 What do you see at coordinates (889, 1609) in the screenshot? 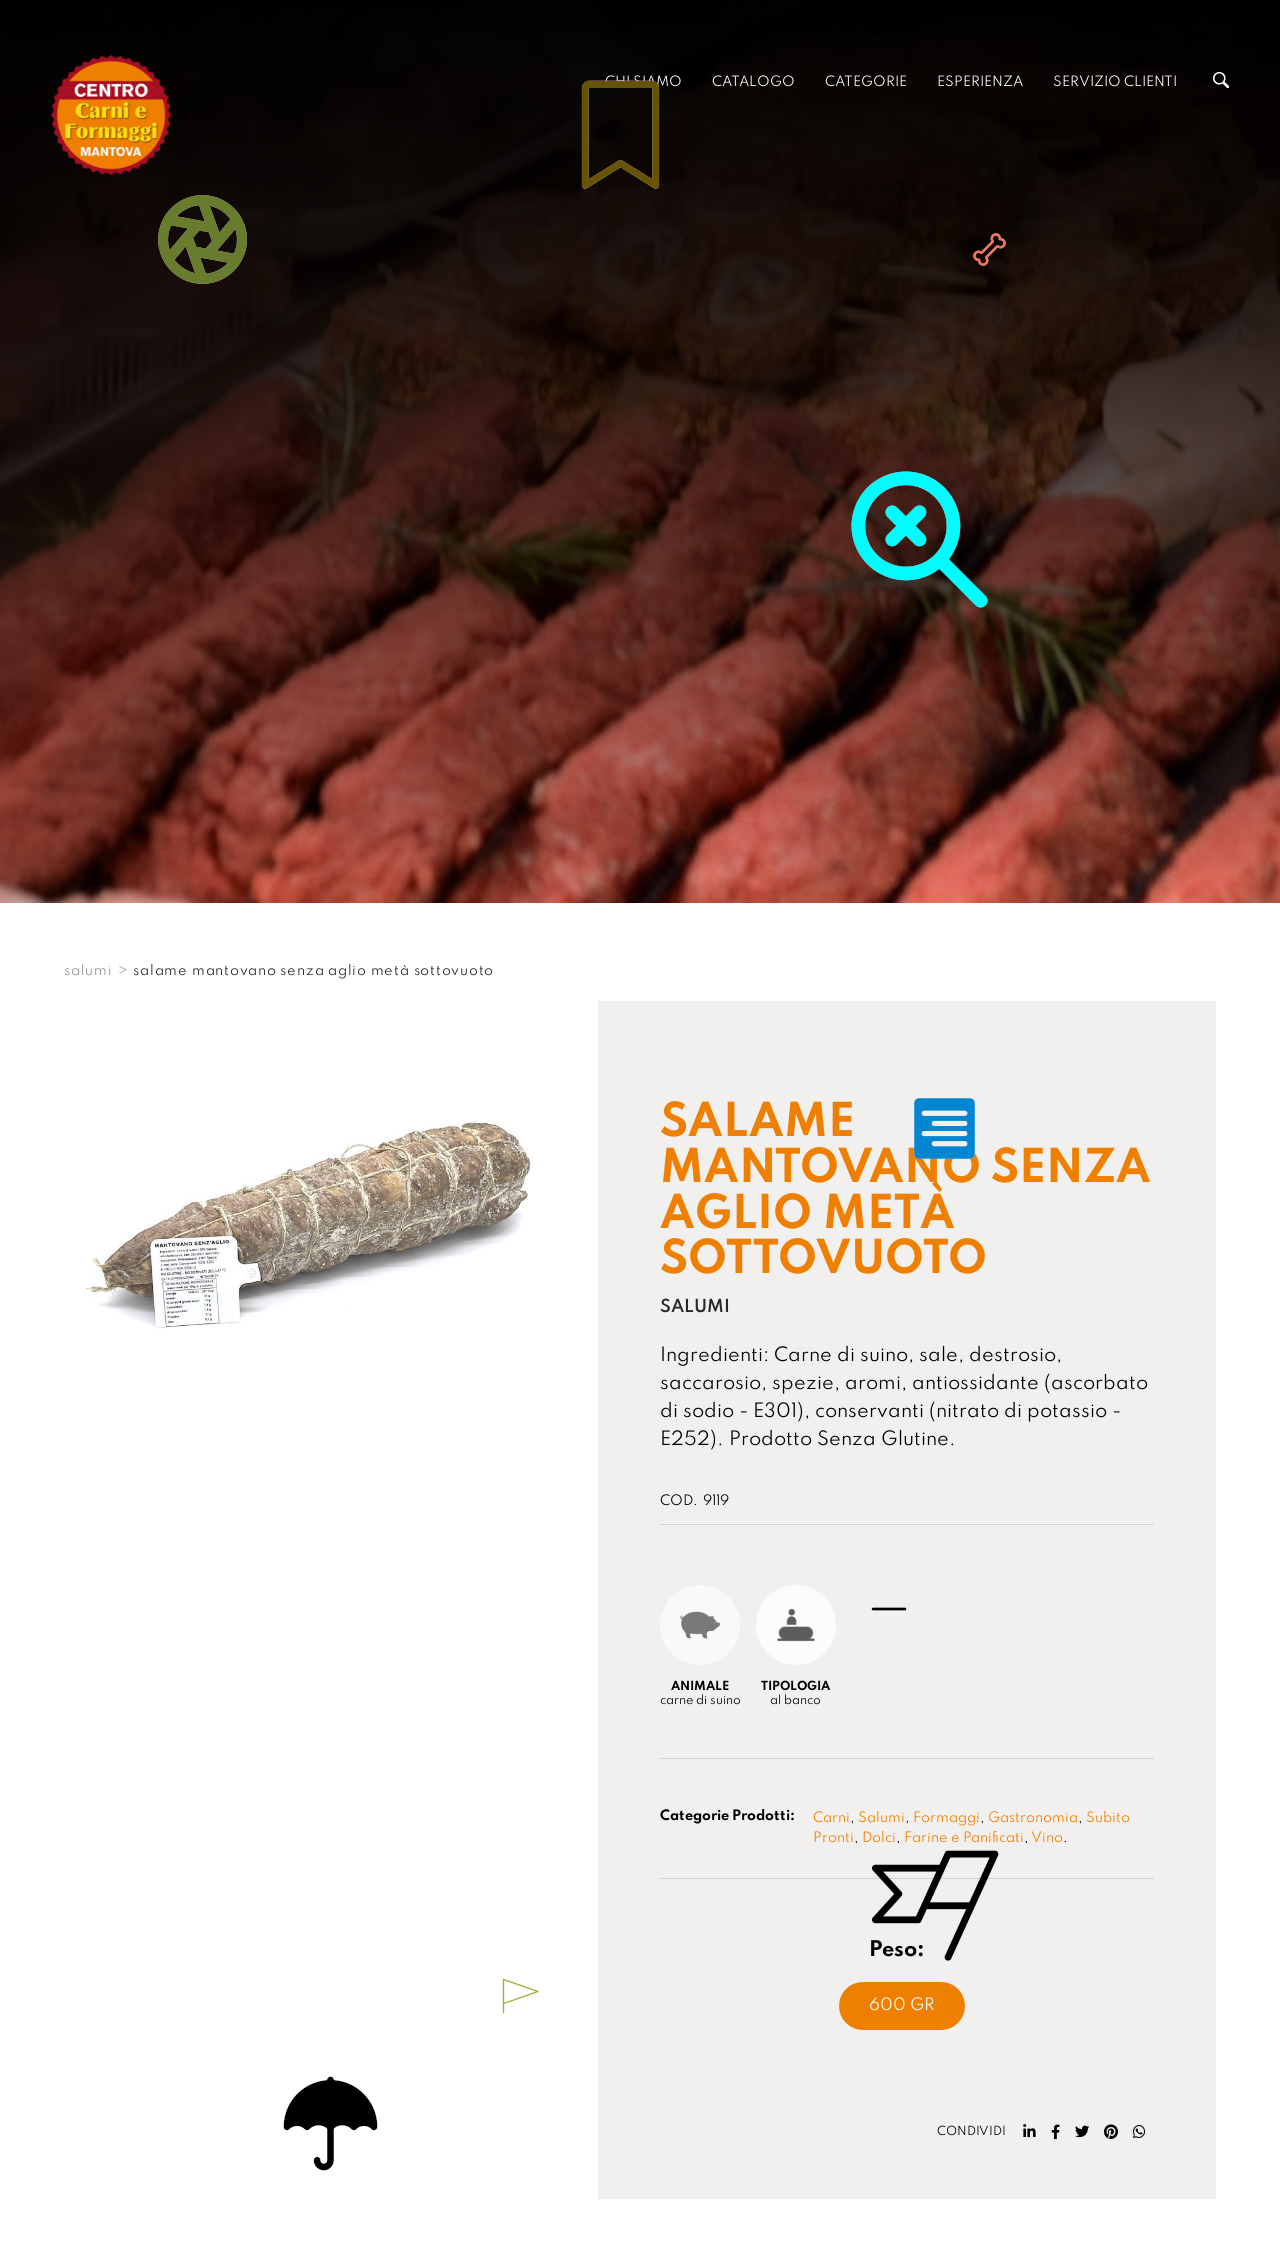
I see `decrease quantity or value` at bounding box center [889, 1609].